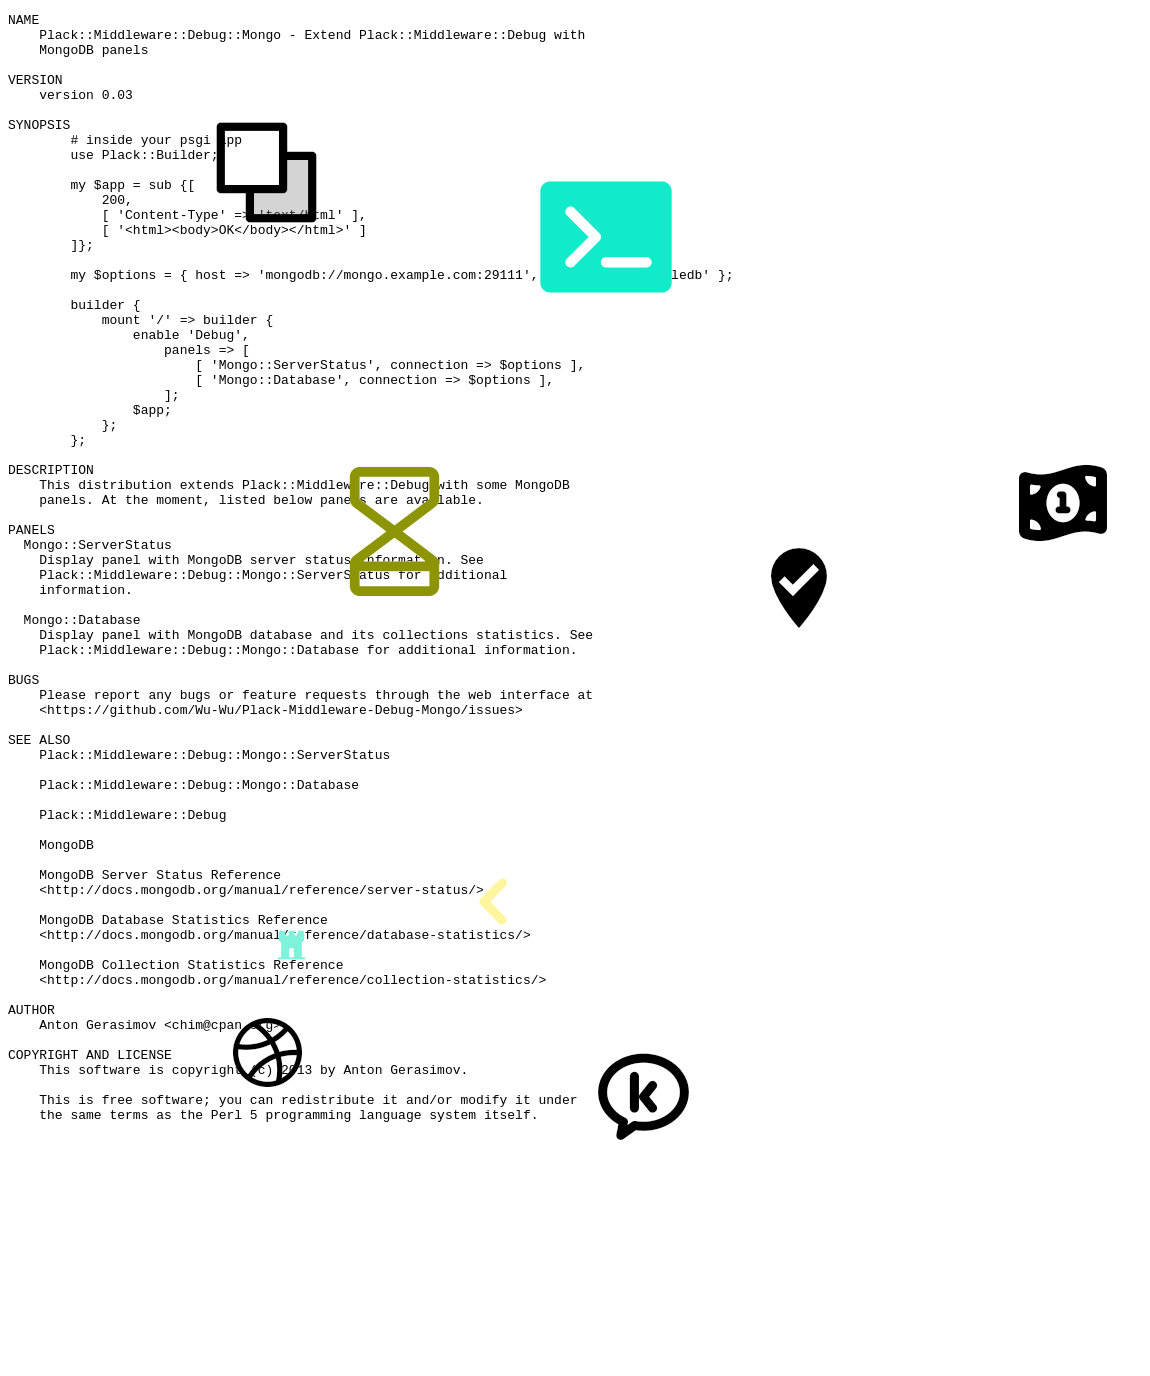  Describe the element at coordinates (1063, 503) in the screenshot. I see `view payment or transaction details` at that location.